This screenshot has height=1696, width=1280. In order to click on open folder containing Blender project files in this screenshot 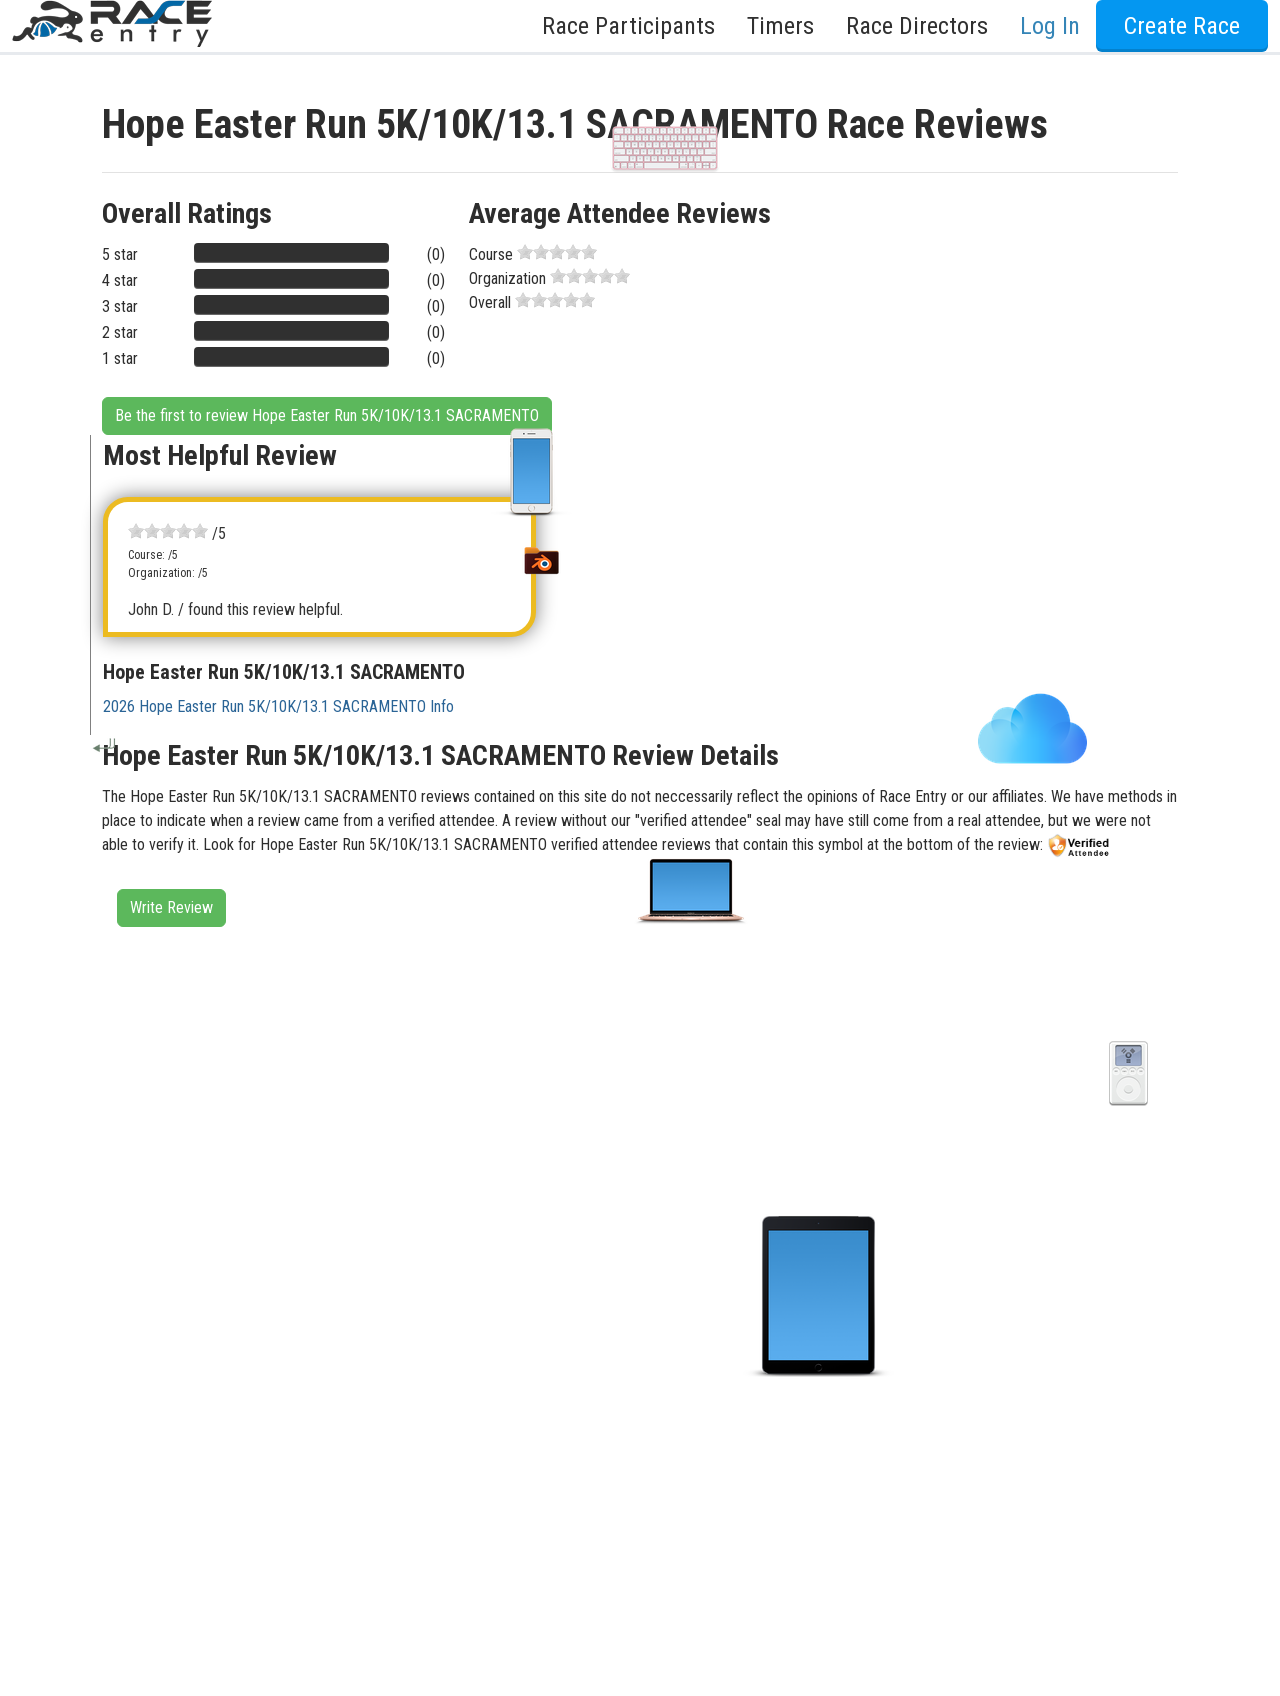, I will do `click(541, 561)`.